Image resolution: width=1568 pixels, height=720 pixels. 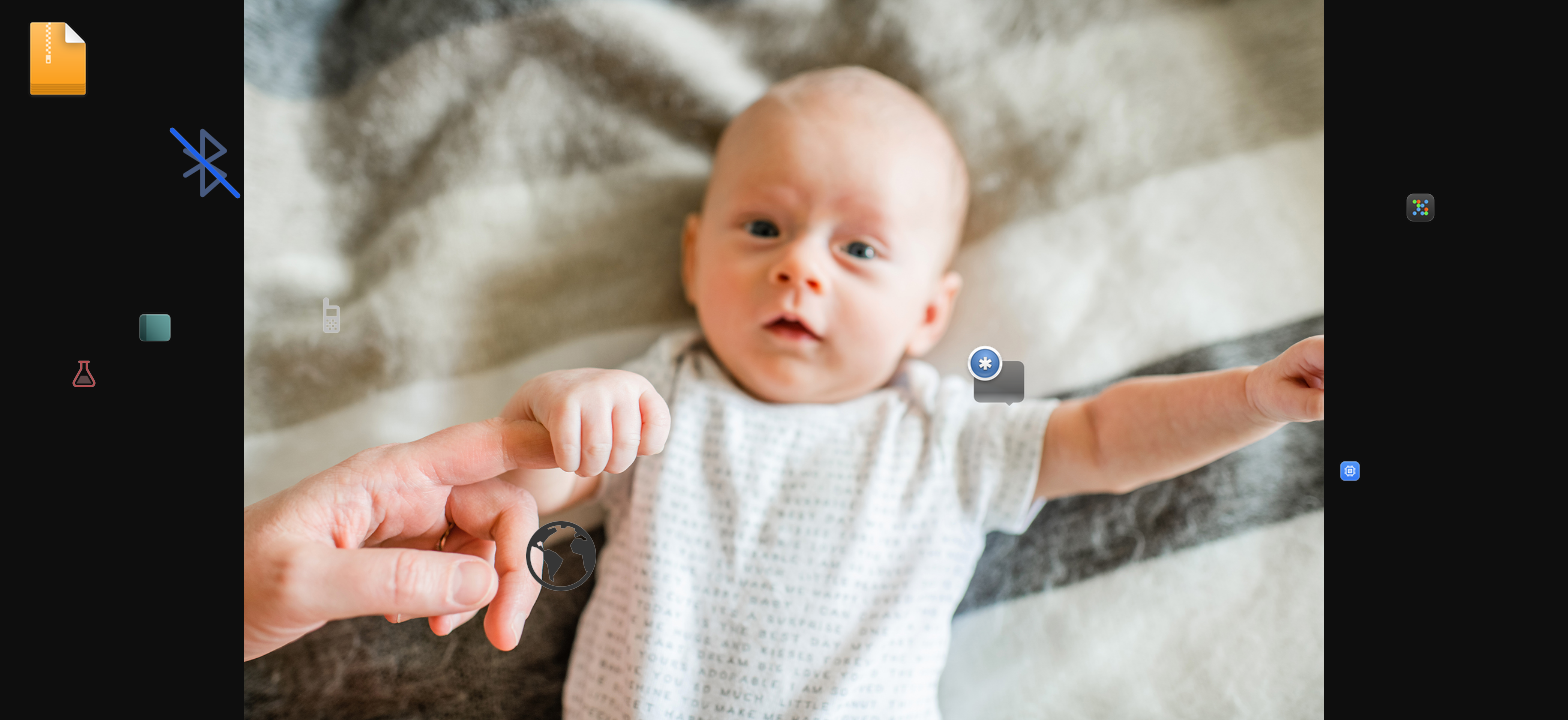 What do you see at coordinates (205, 163) in the screenshot?
I see `indicates bluetooth is turned off or disabled` at bounding box center [205, 163].